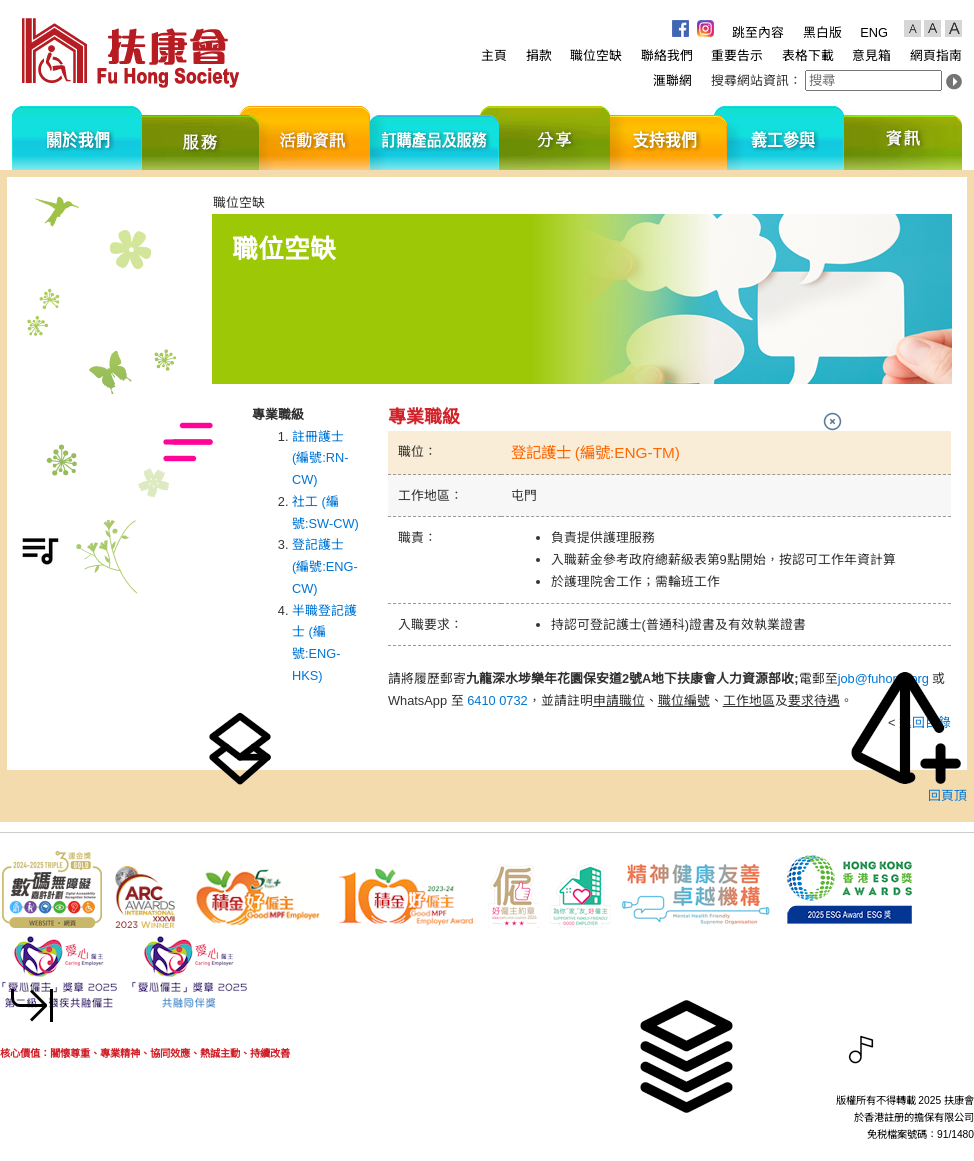 The width and height of the screenshot is (974, 1161). Describe the element at coordinates (832, 421) in the screenshot. I see `close or dismiss a dialog` at that location.